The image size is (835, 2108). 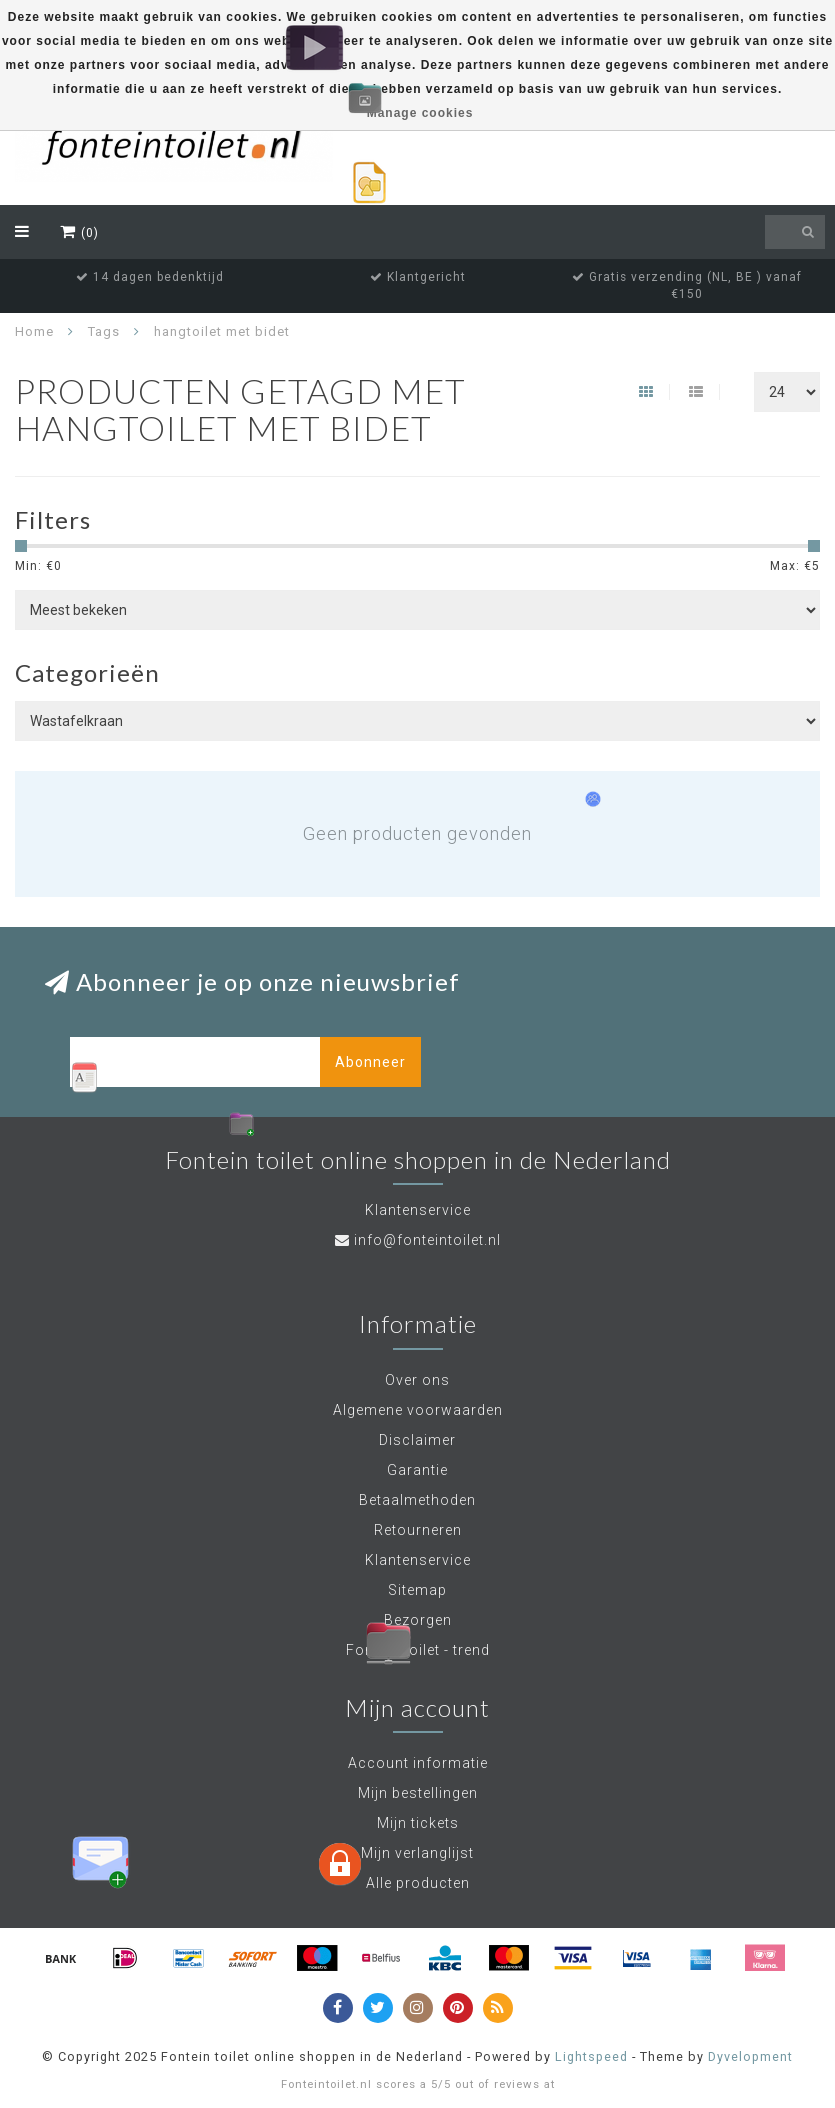 I want to click on access files stored on a remote server, so click(x=388, y=1642).